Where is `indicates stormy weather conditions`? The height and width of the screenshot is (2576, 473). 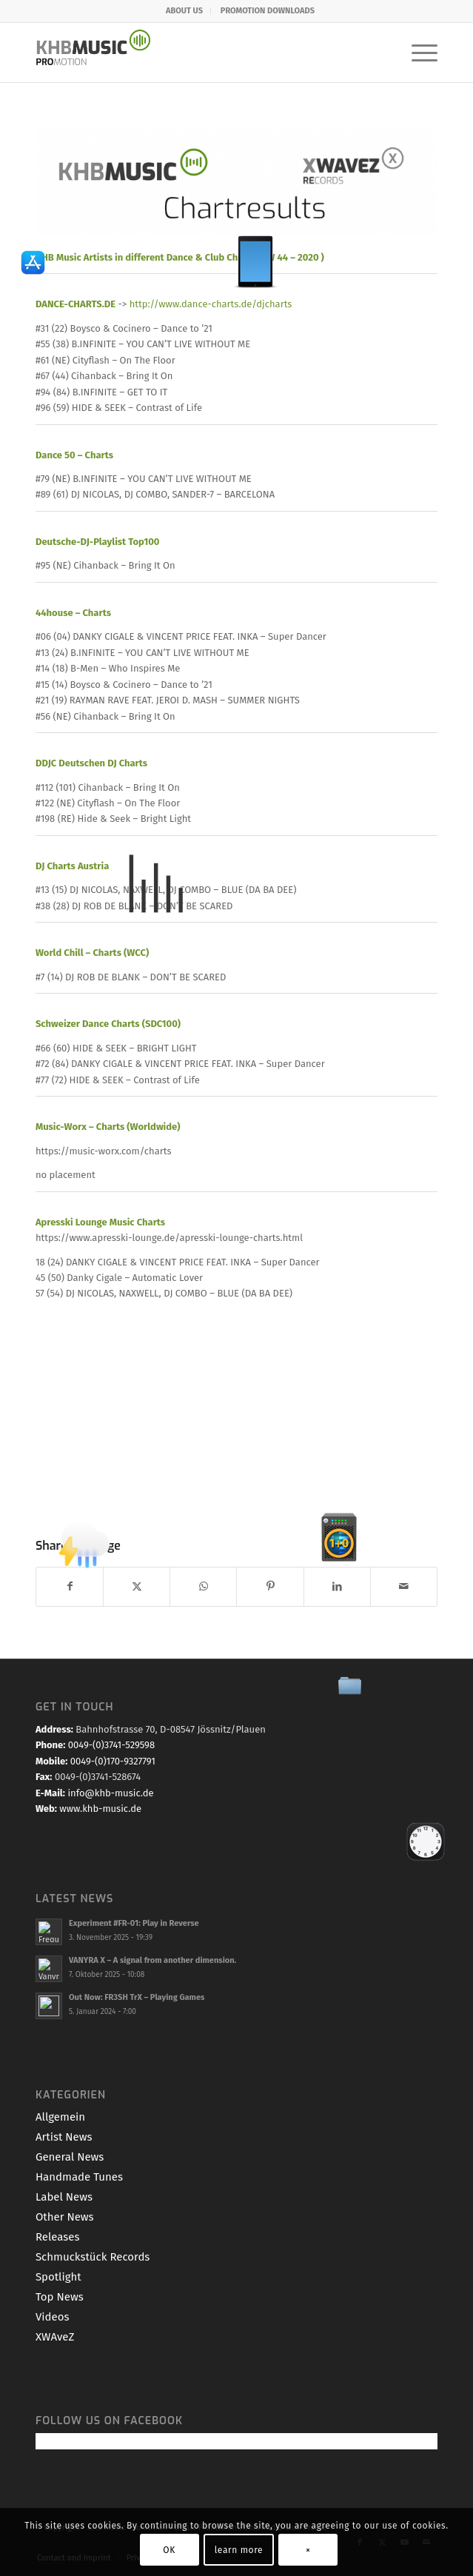 indicates stormy weather conditions is located at coordinates (84, 1544).